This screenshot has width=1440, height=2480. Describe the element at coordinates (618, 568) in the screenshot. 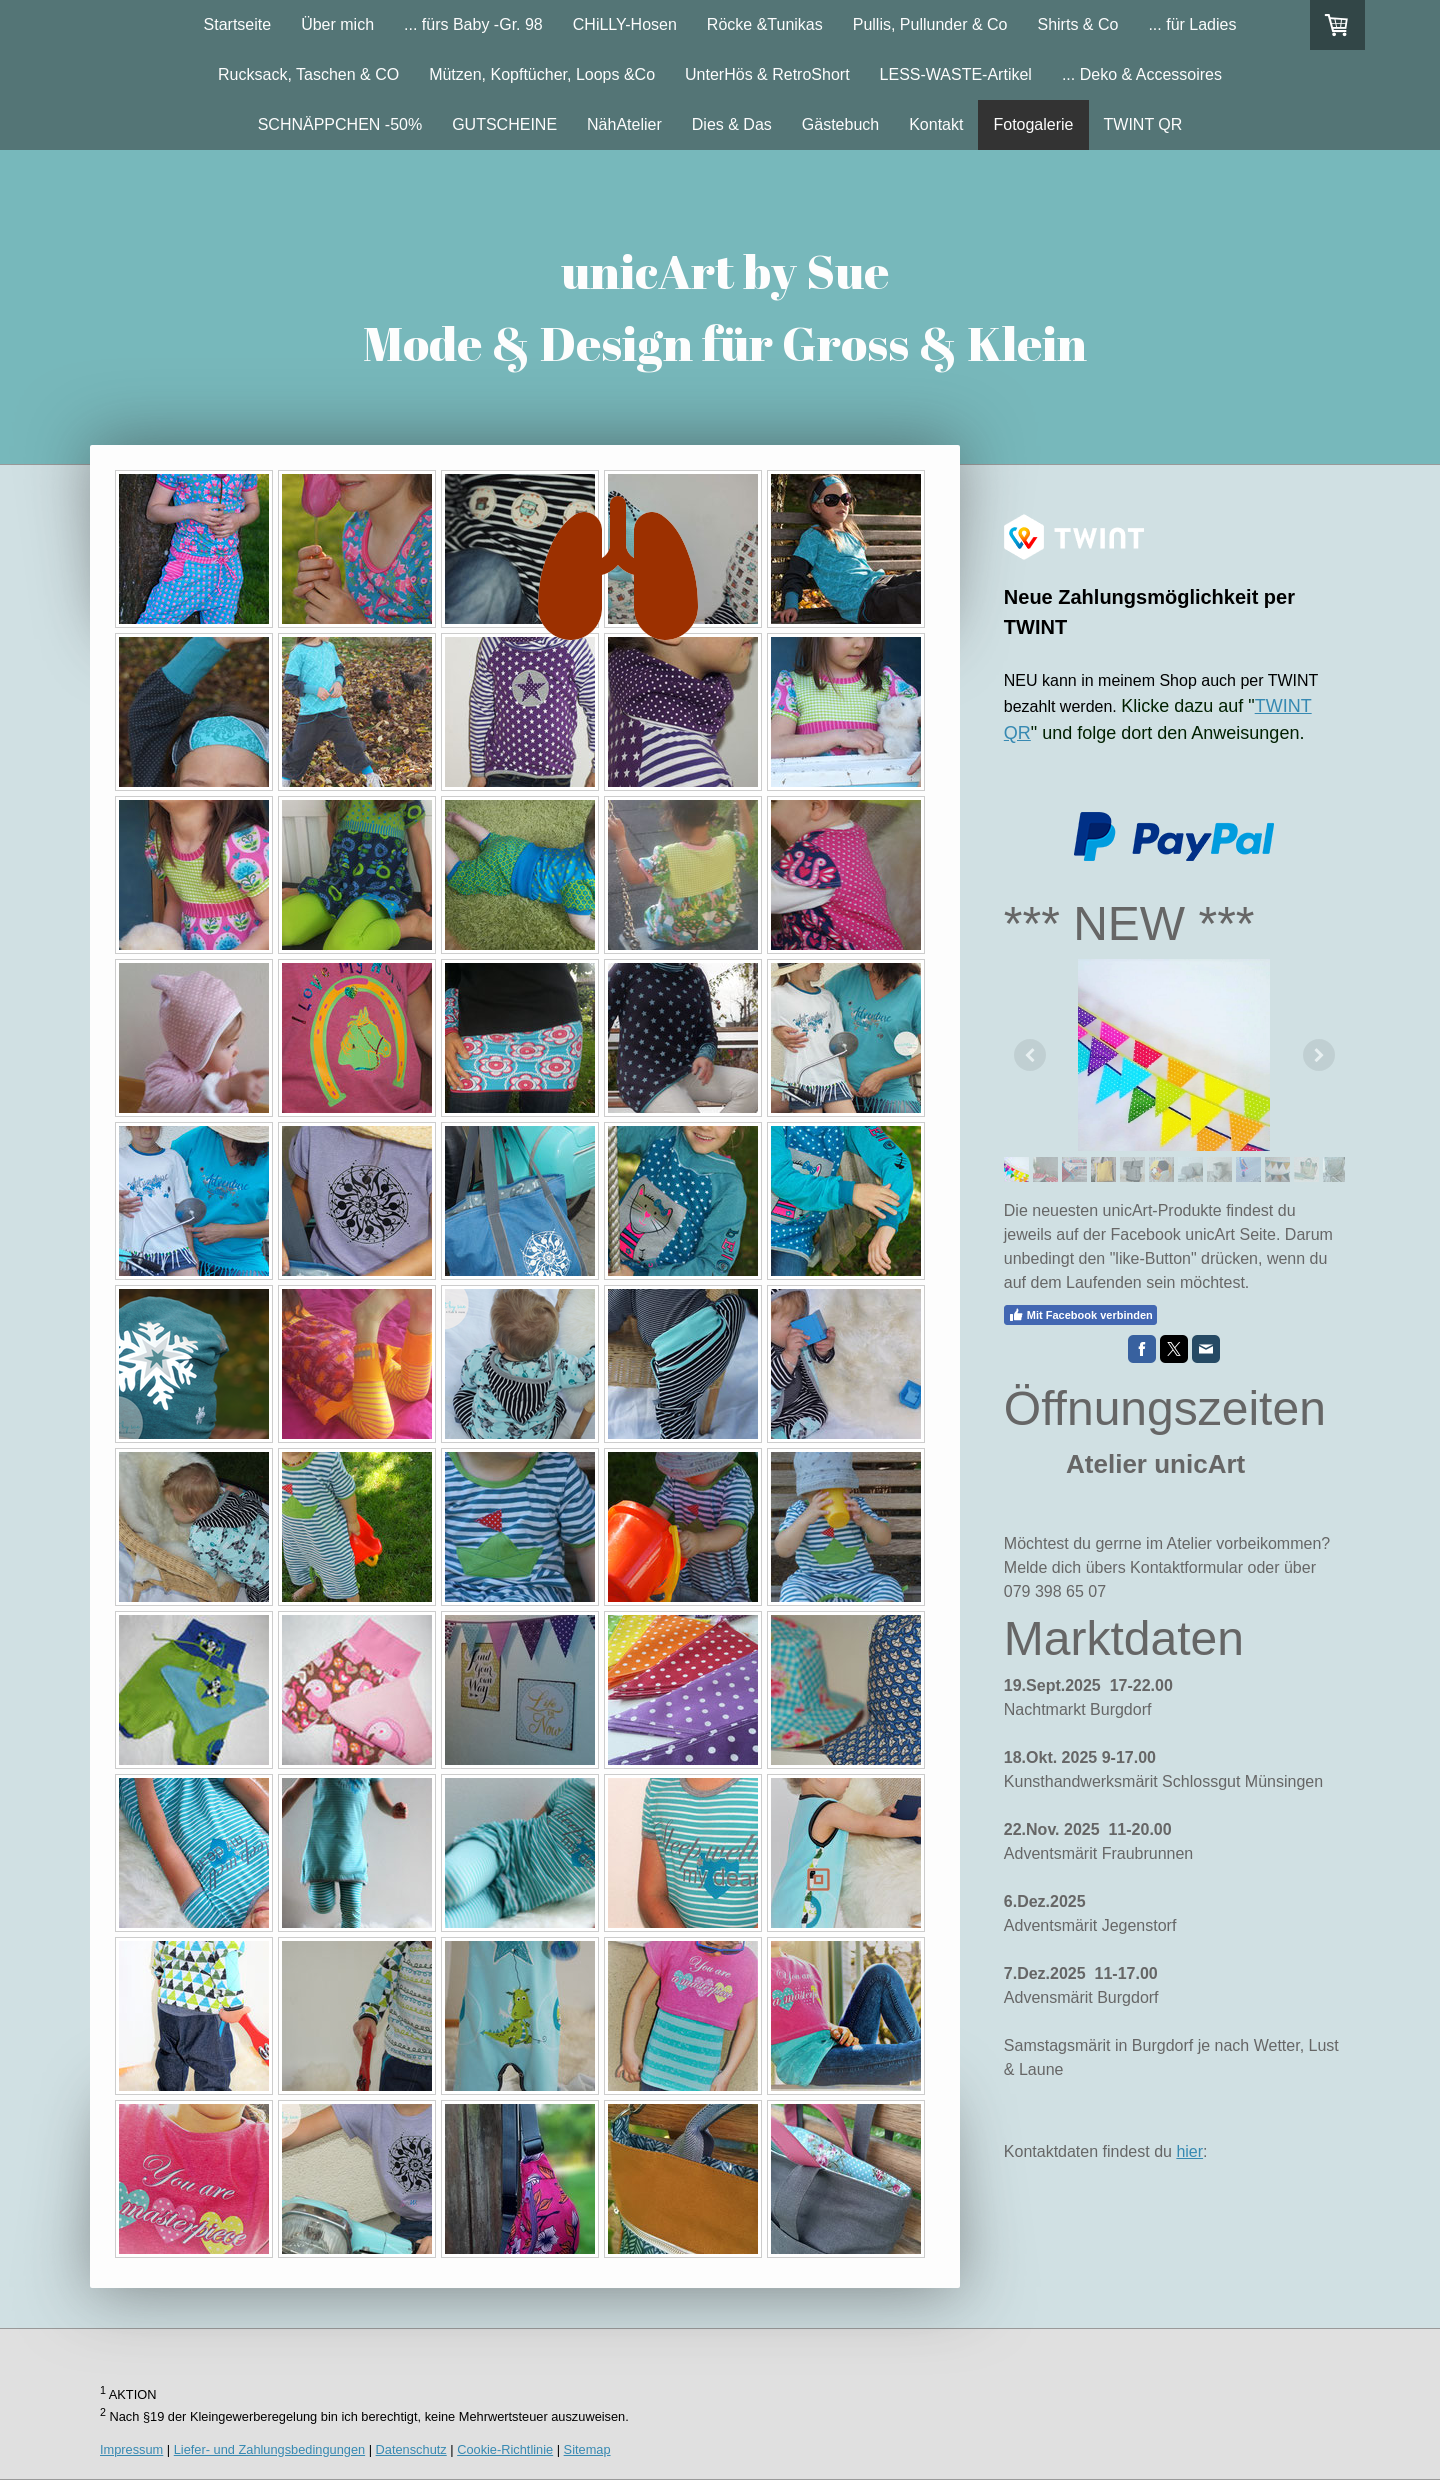

I see `access respiratory health information` at that location.